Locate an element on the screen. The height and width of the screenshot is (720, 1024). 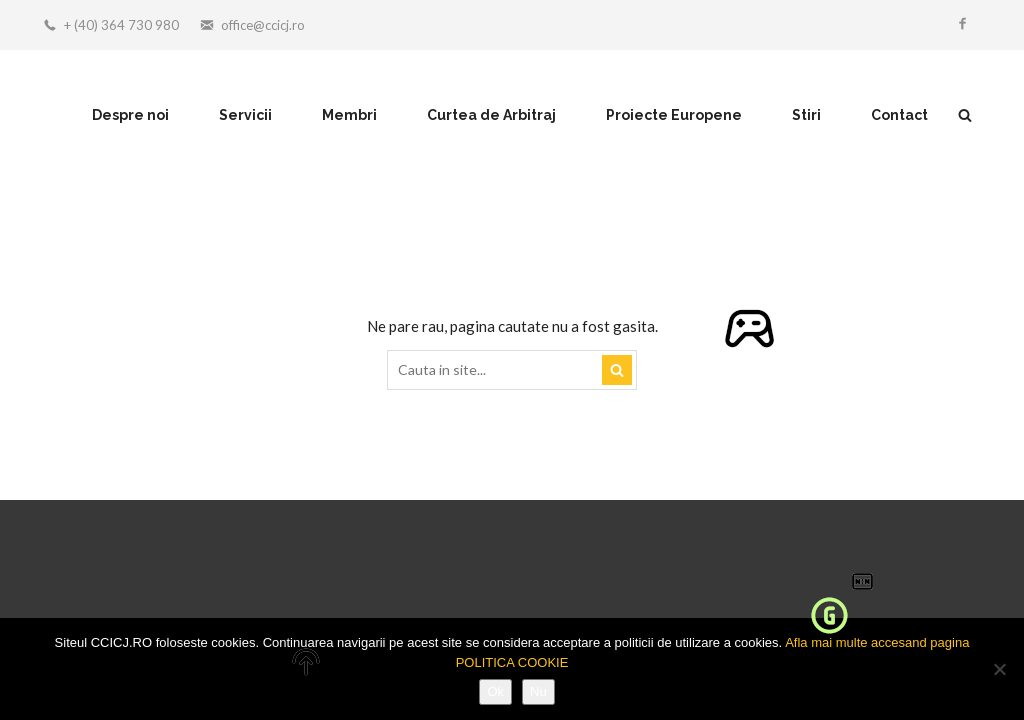
indicates a many-to-many database relationship is located at coordinates (862, 581).